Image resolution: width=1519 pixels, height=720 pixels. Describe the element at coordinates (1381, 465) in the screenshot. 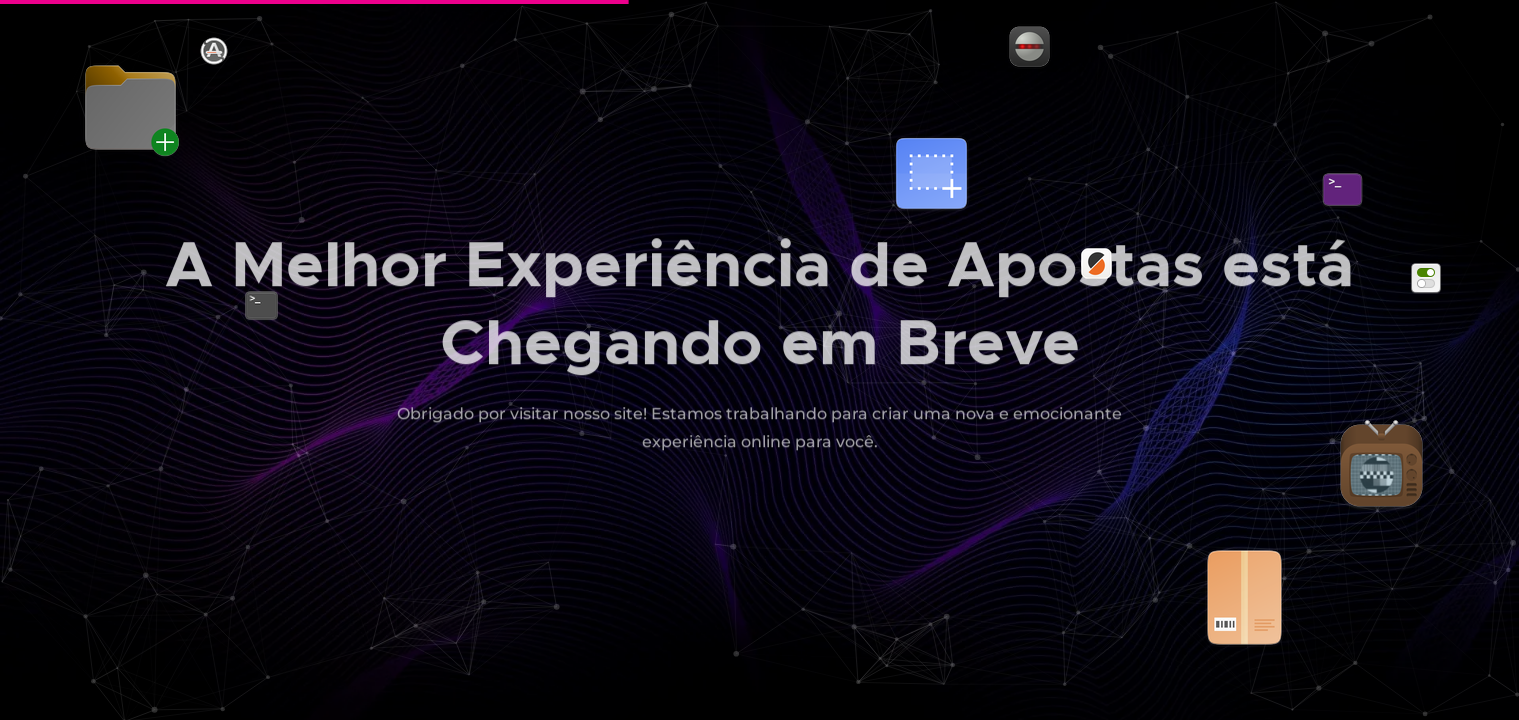

I see `open Televido app` at that location.